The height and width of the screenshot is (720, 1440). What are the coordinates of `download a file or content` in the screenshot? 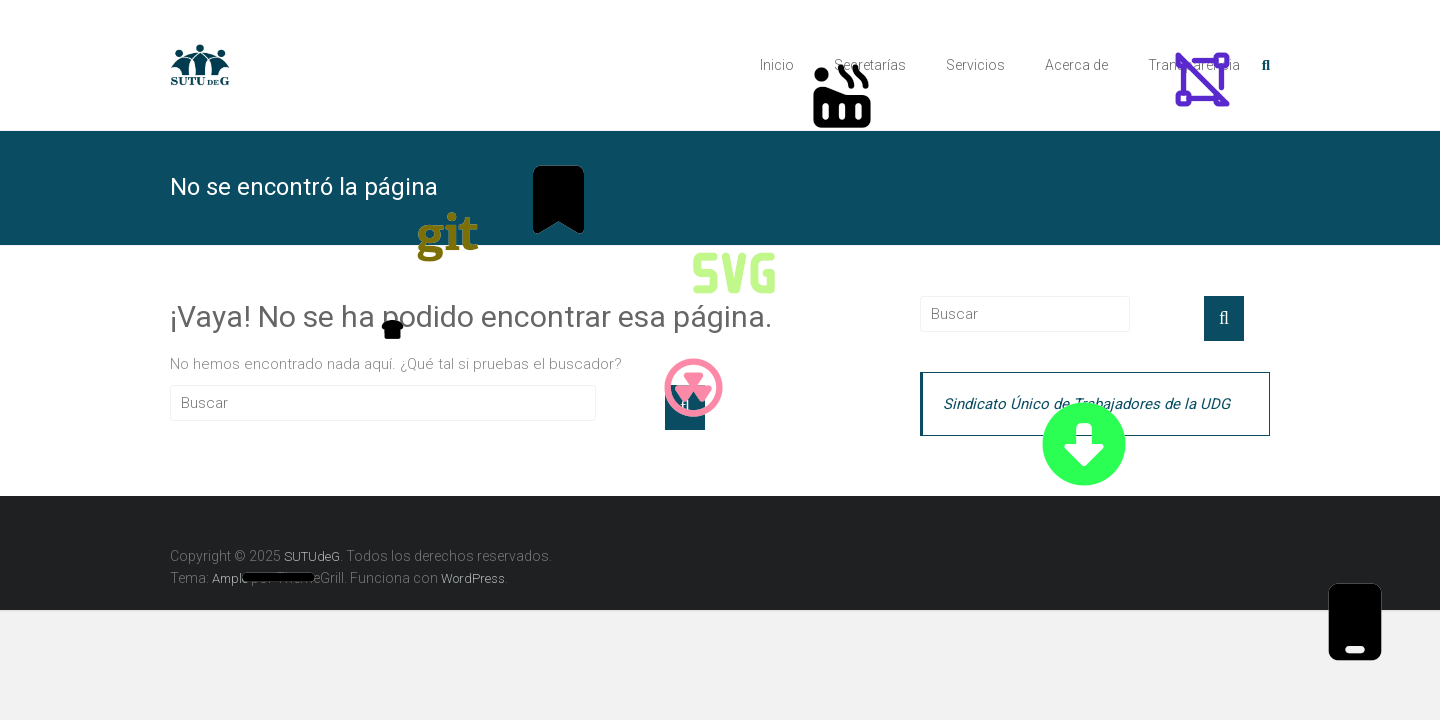 It's located at (1084, 444).